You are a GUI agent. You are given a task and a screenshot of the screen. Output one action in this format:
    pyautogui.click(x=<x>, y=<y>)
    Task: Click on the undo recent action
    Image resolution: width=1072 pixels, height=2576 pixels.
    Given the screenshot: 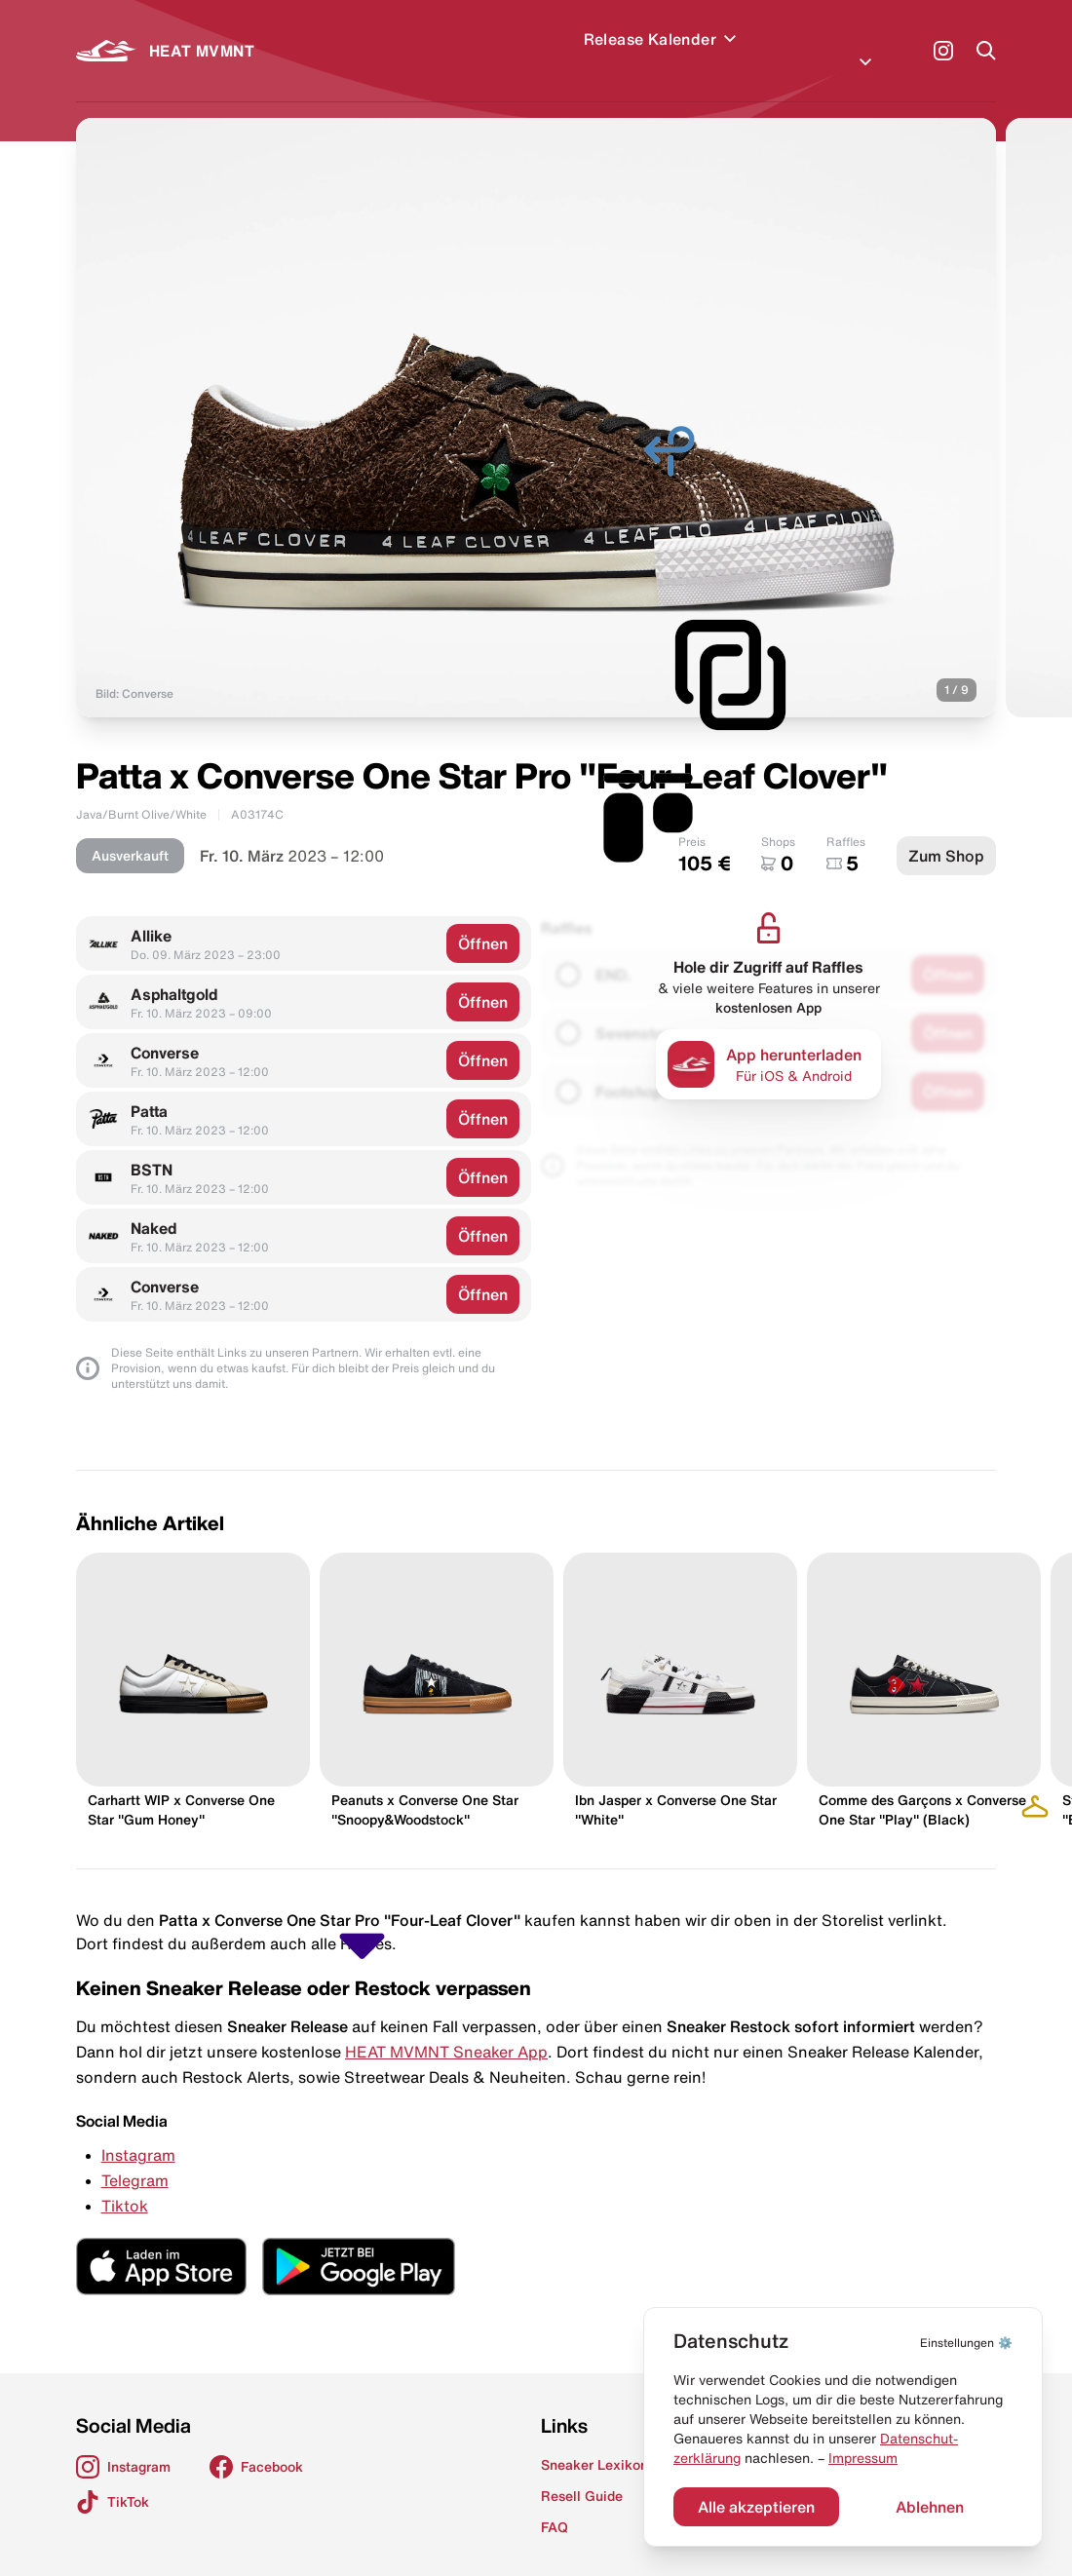 What is the action you would take?
    pyautogui.click(x=668, y=449)
    